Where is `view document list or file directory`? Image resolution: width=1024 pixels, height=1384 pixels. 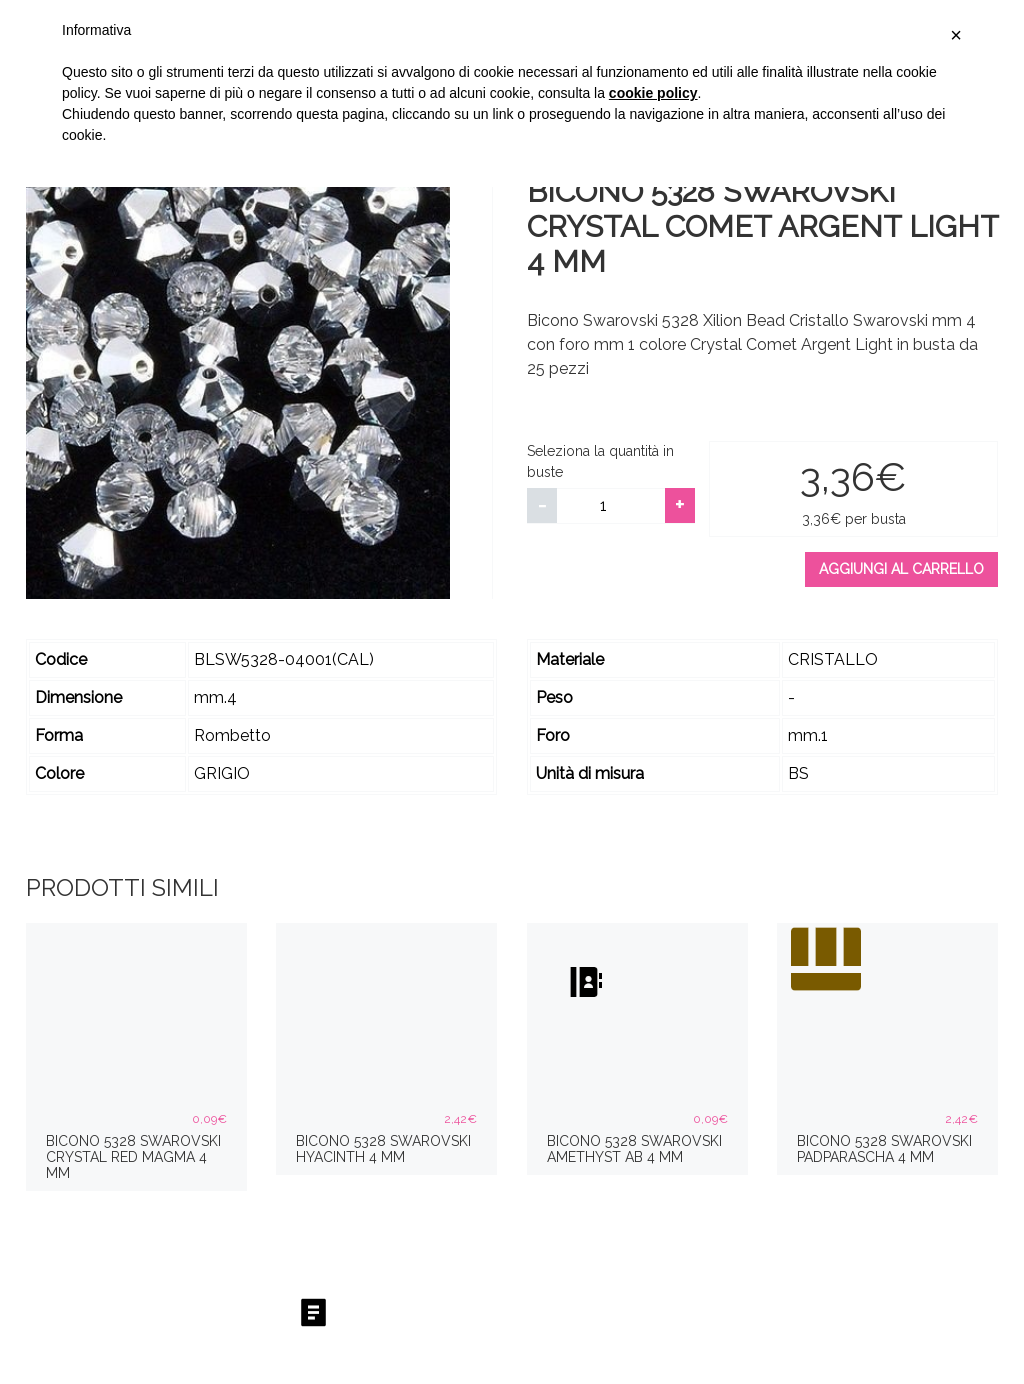
view document list or file directory is located at coordinates (313, 1312).